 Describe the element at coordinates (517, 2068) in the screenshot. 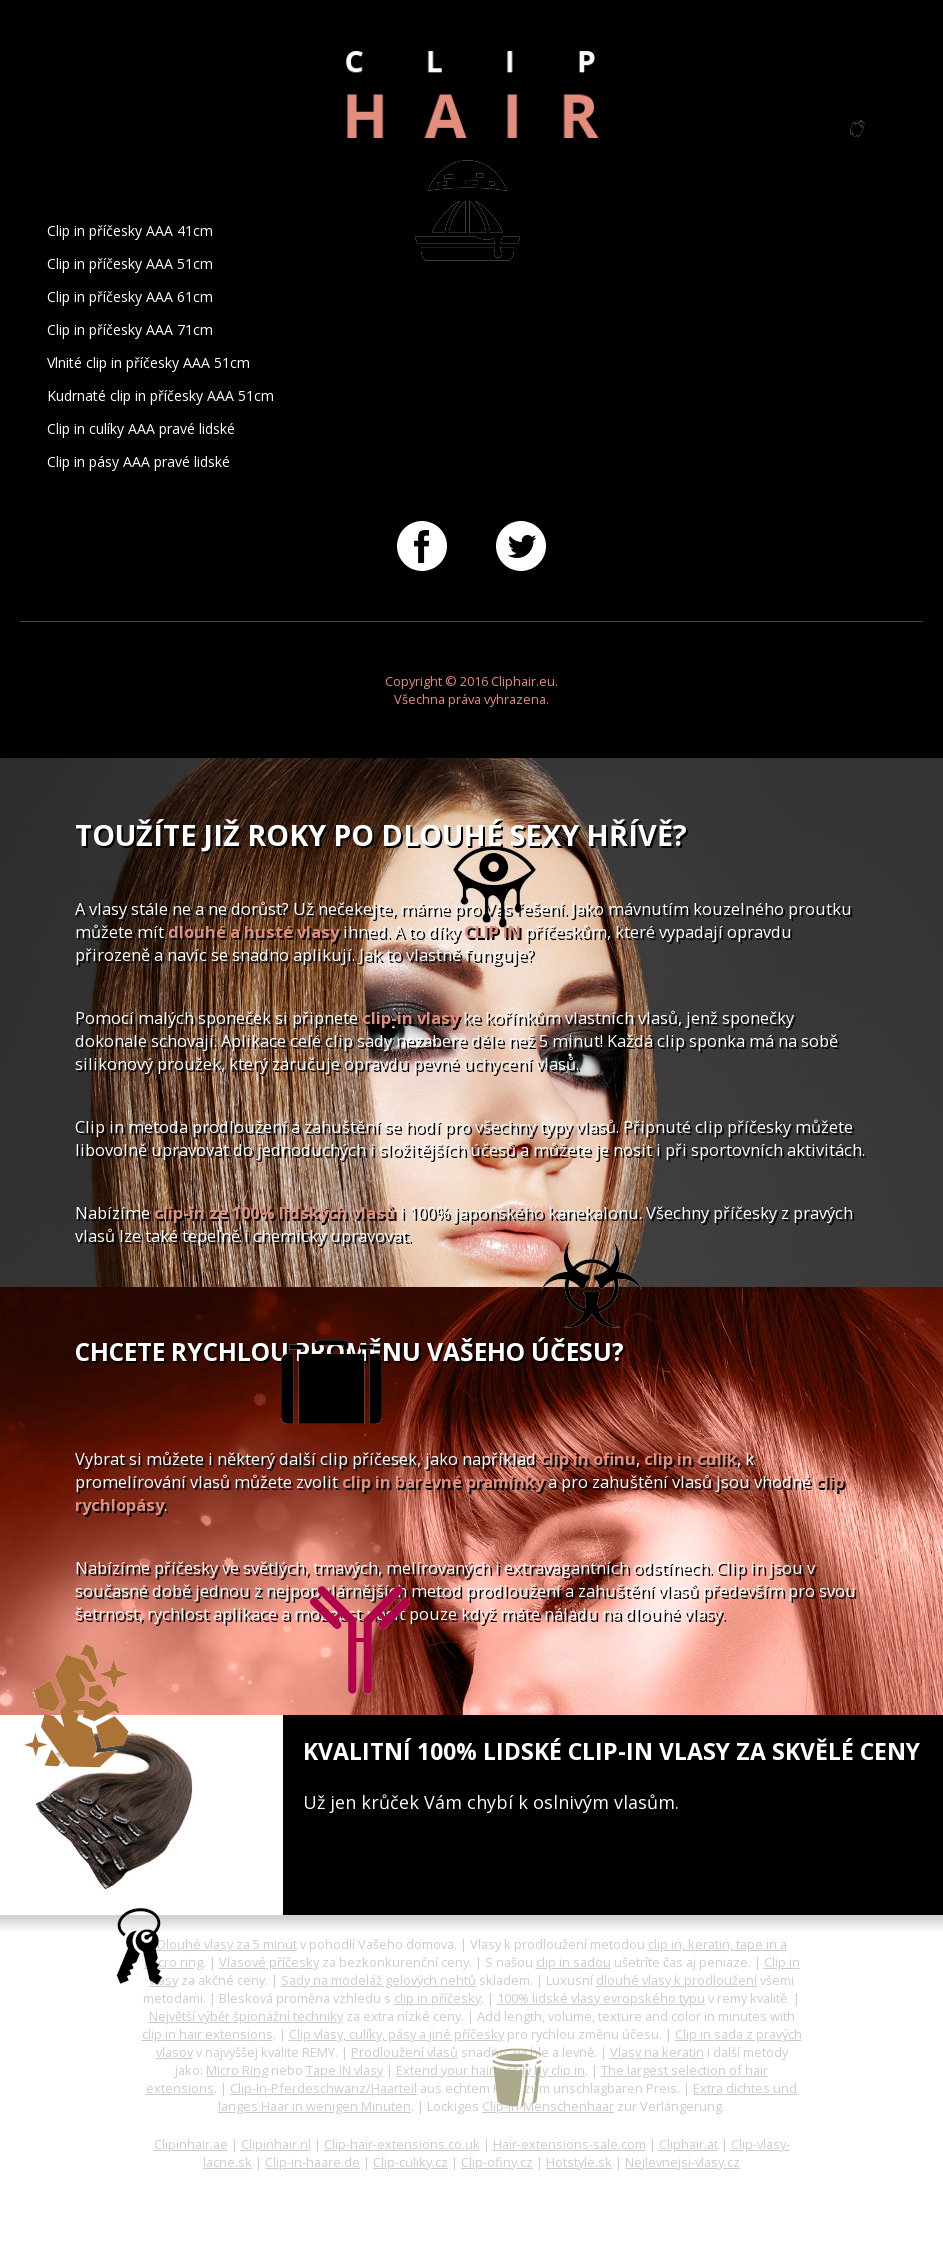

I see `empty trash or recycle bin` at that location.